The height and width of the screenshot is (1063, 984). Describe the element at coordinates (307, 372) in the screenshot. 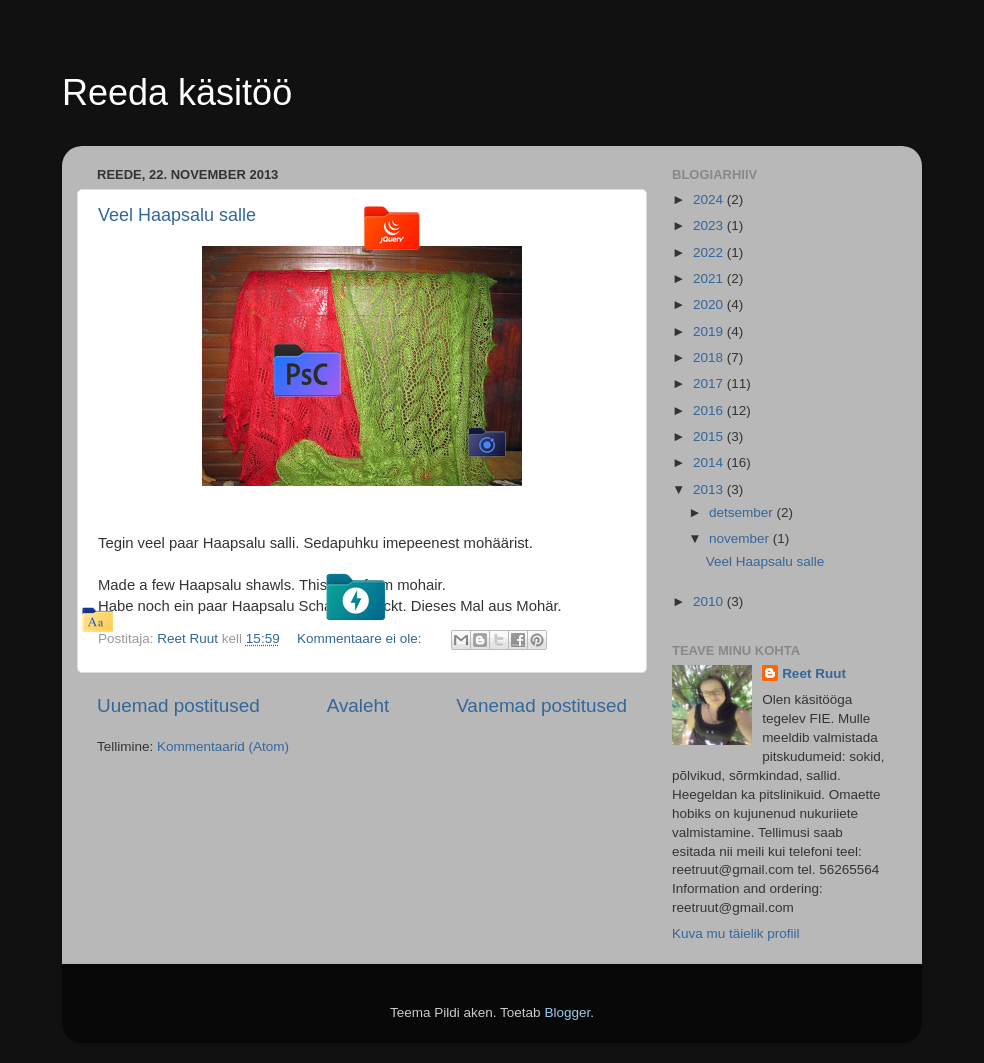

I see `open folder containing adobe photoshop classic files` at that location.